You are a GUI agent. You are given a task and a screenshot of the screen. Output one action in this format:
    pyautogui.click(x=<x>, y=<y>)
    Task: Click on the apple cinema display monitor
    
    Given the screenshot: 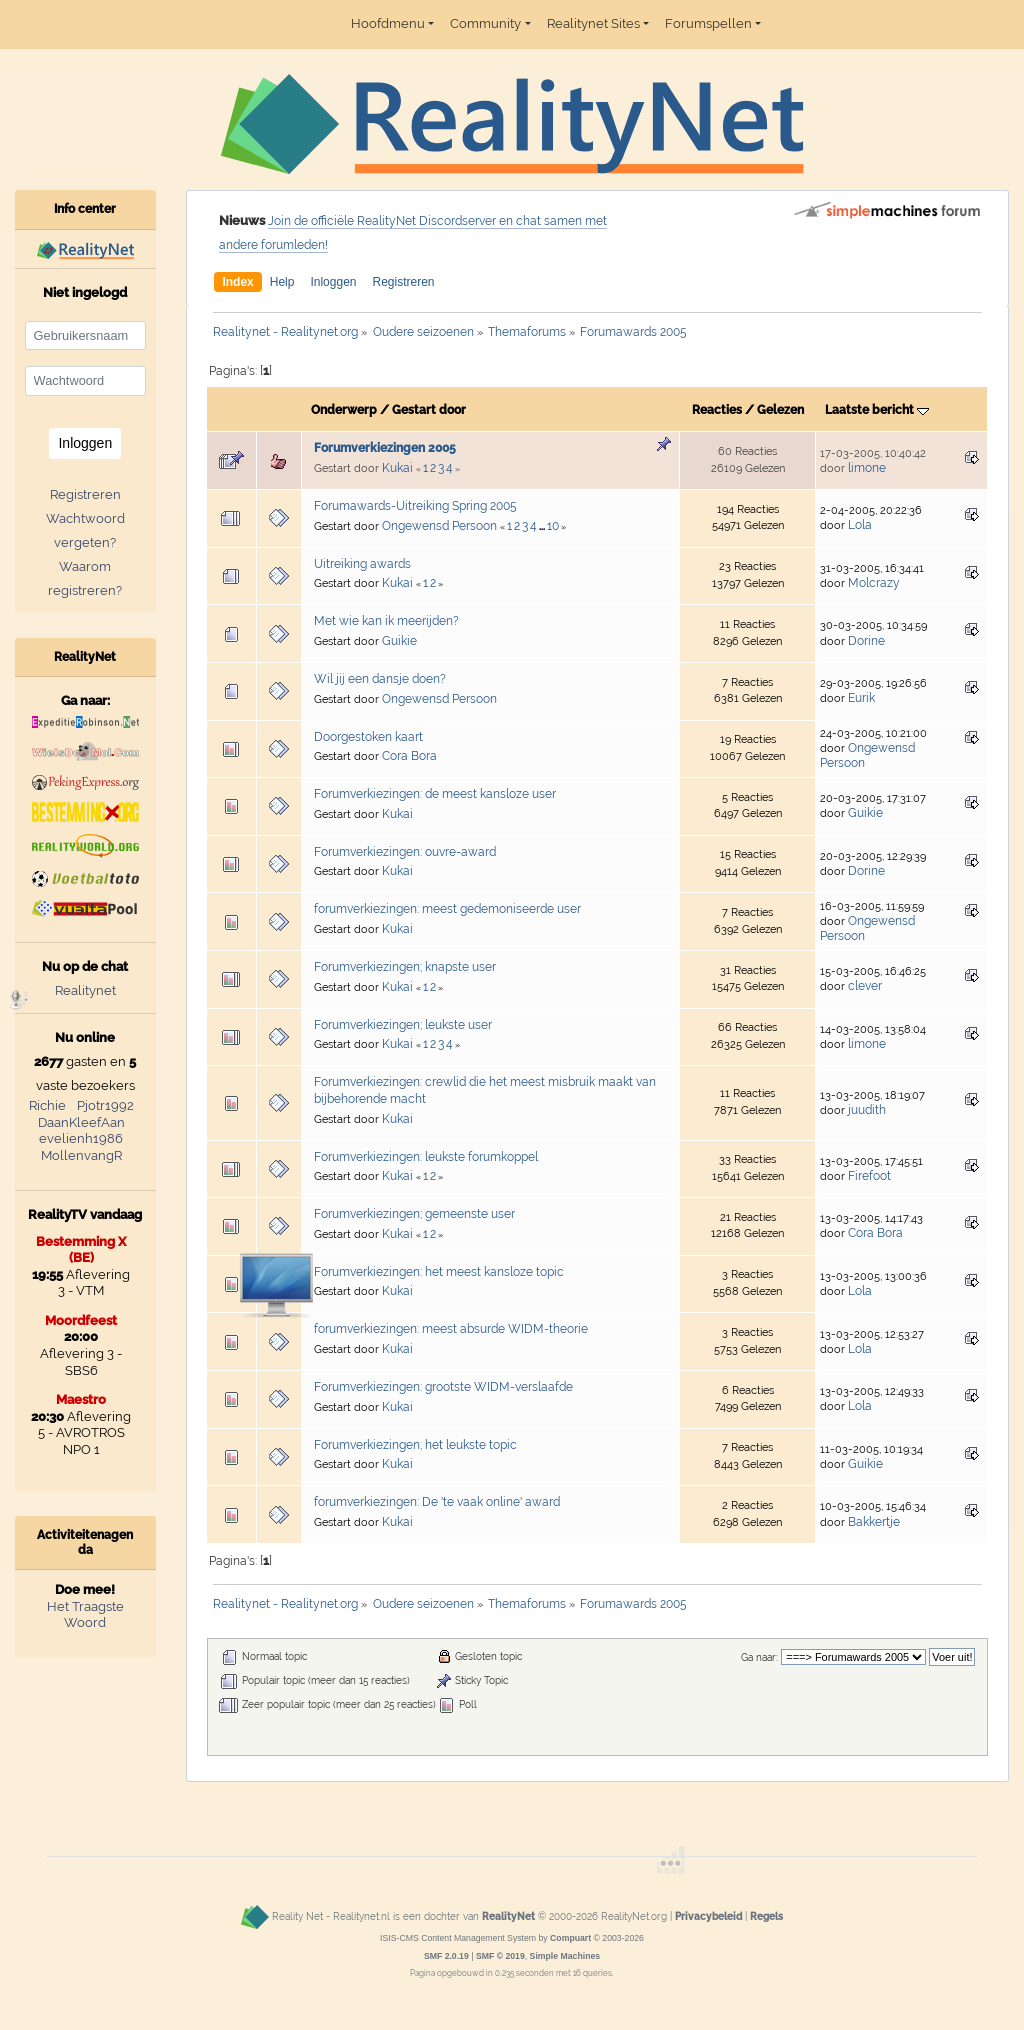 What is the action you would take?
    pyautogui.click(x=276, y=1282)
    